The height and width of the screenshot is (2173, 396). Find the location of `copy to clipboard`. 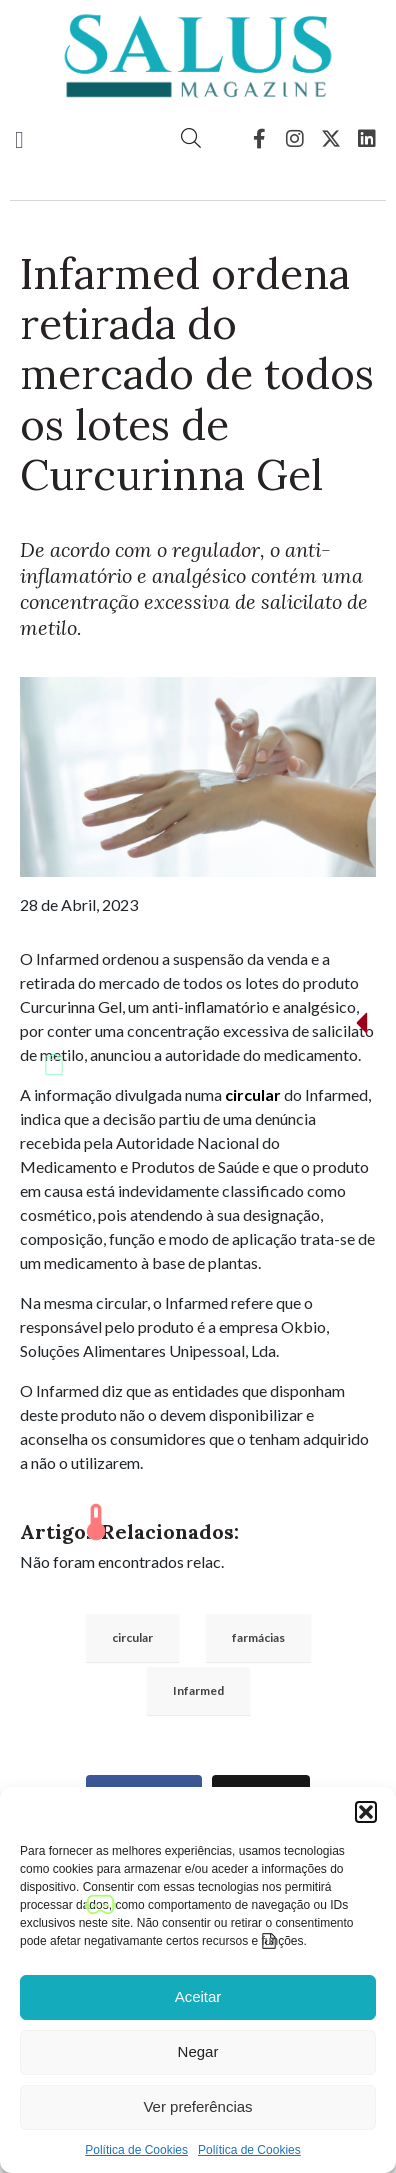

copy to clipboard is located at coordinates (54, 1065).